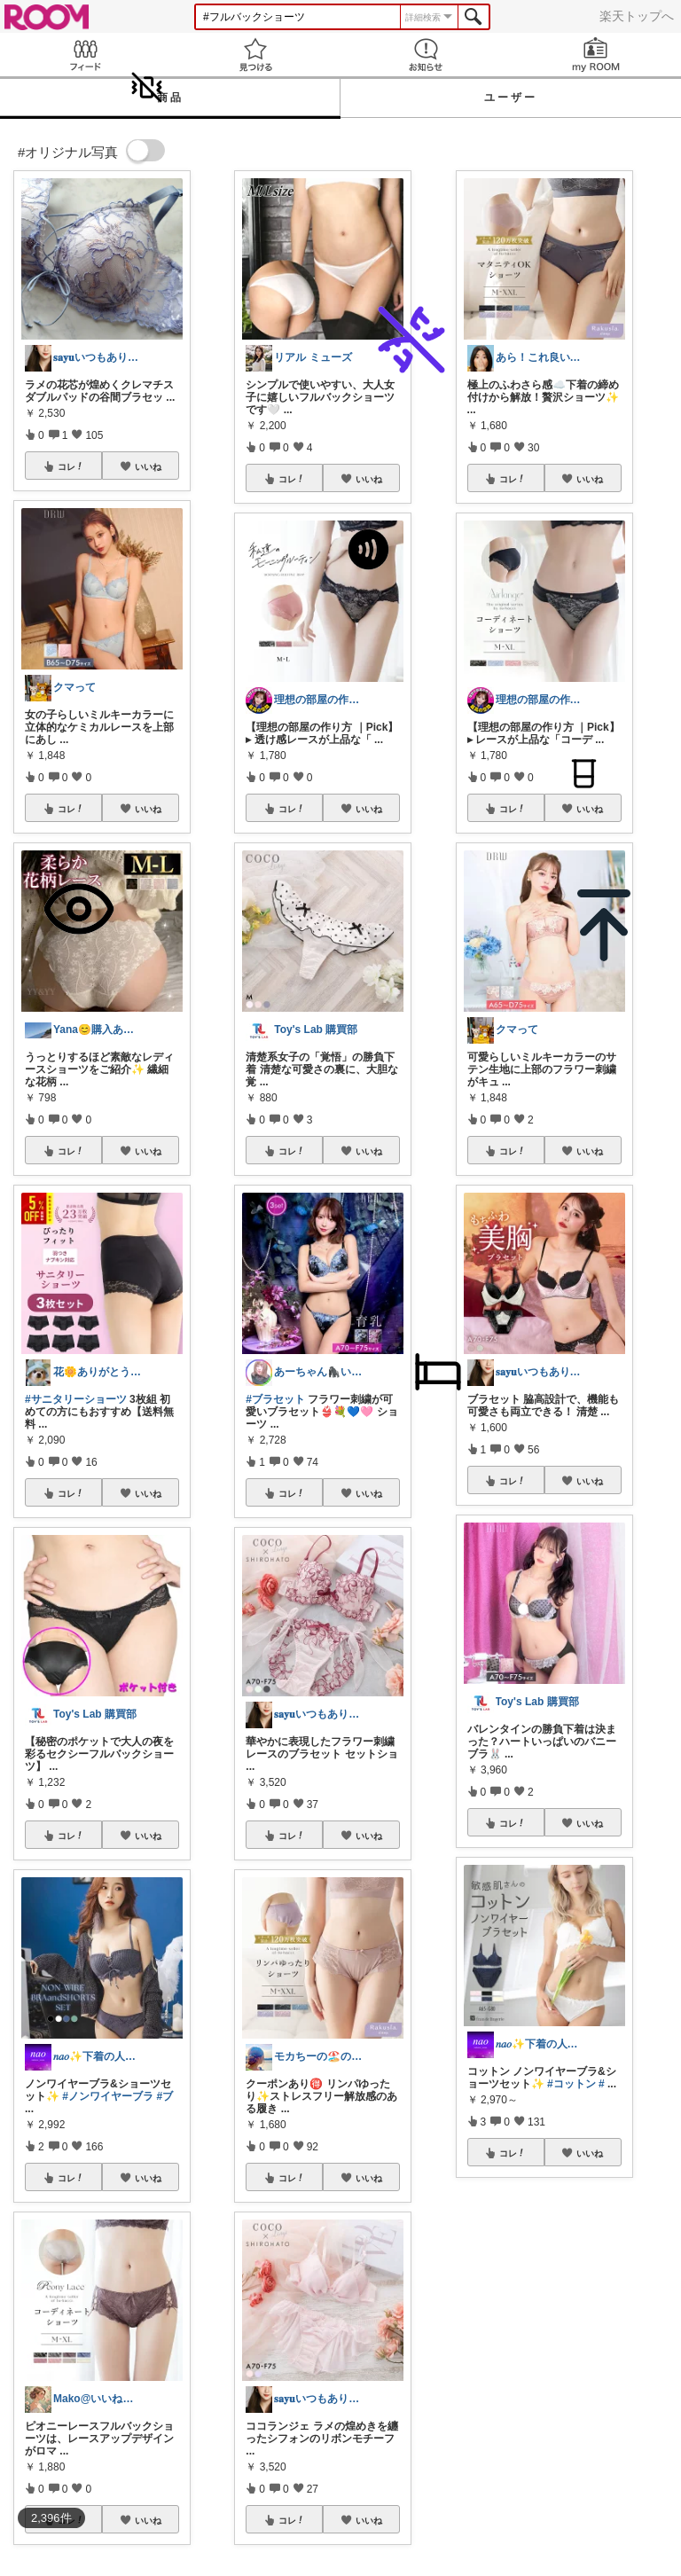  What do you see at coordinates (79, 909) in the screenshot?
I see `view or preview content` at bounding box center [79, 909].